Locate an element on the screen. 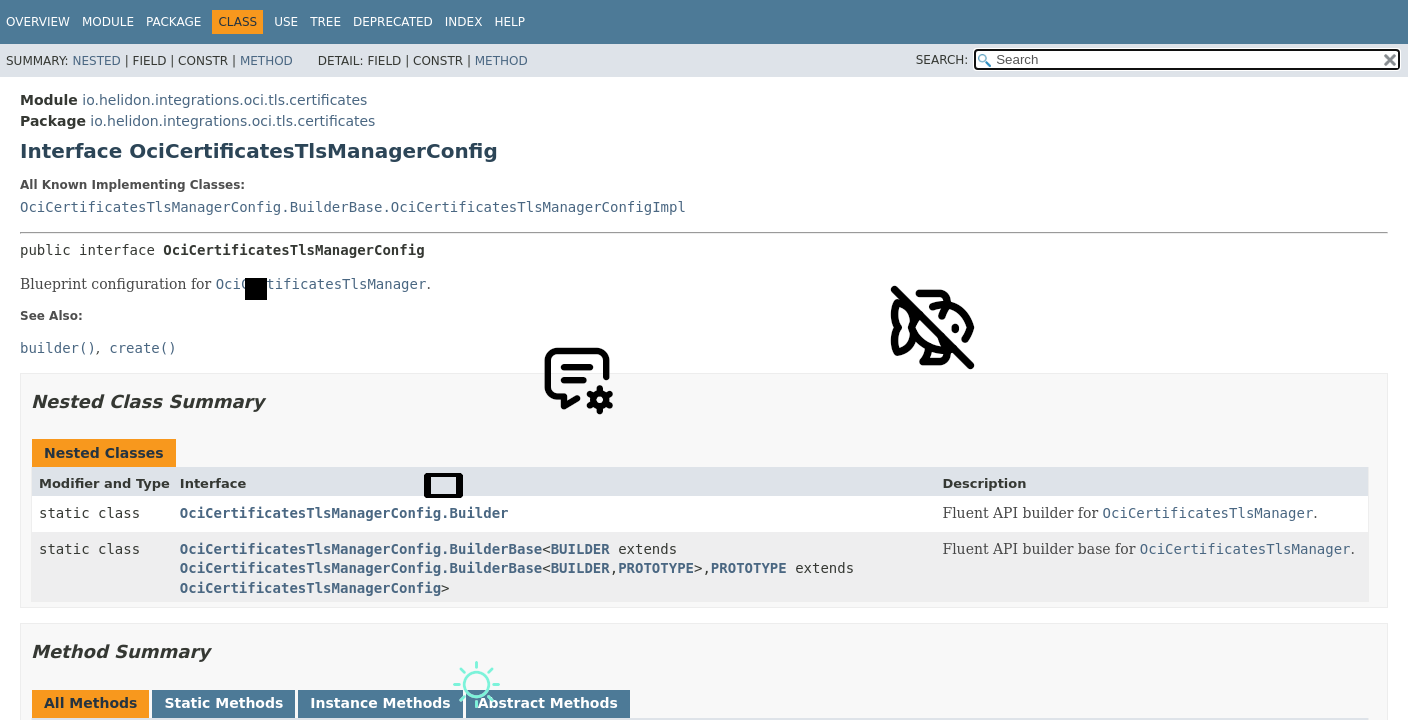 The height and width of the screenshot is (720, 1408). switch to light mode is located at coordinates (476, 684).